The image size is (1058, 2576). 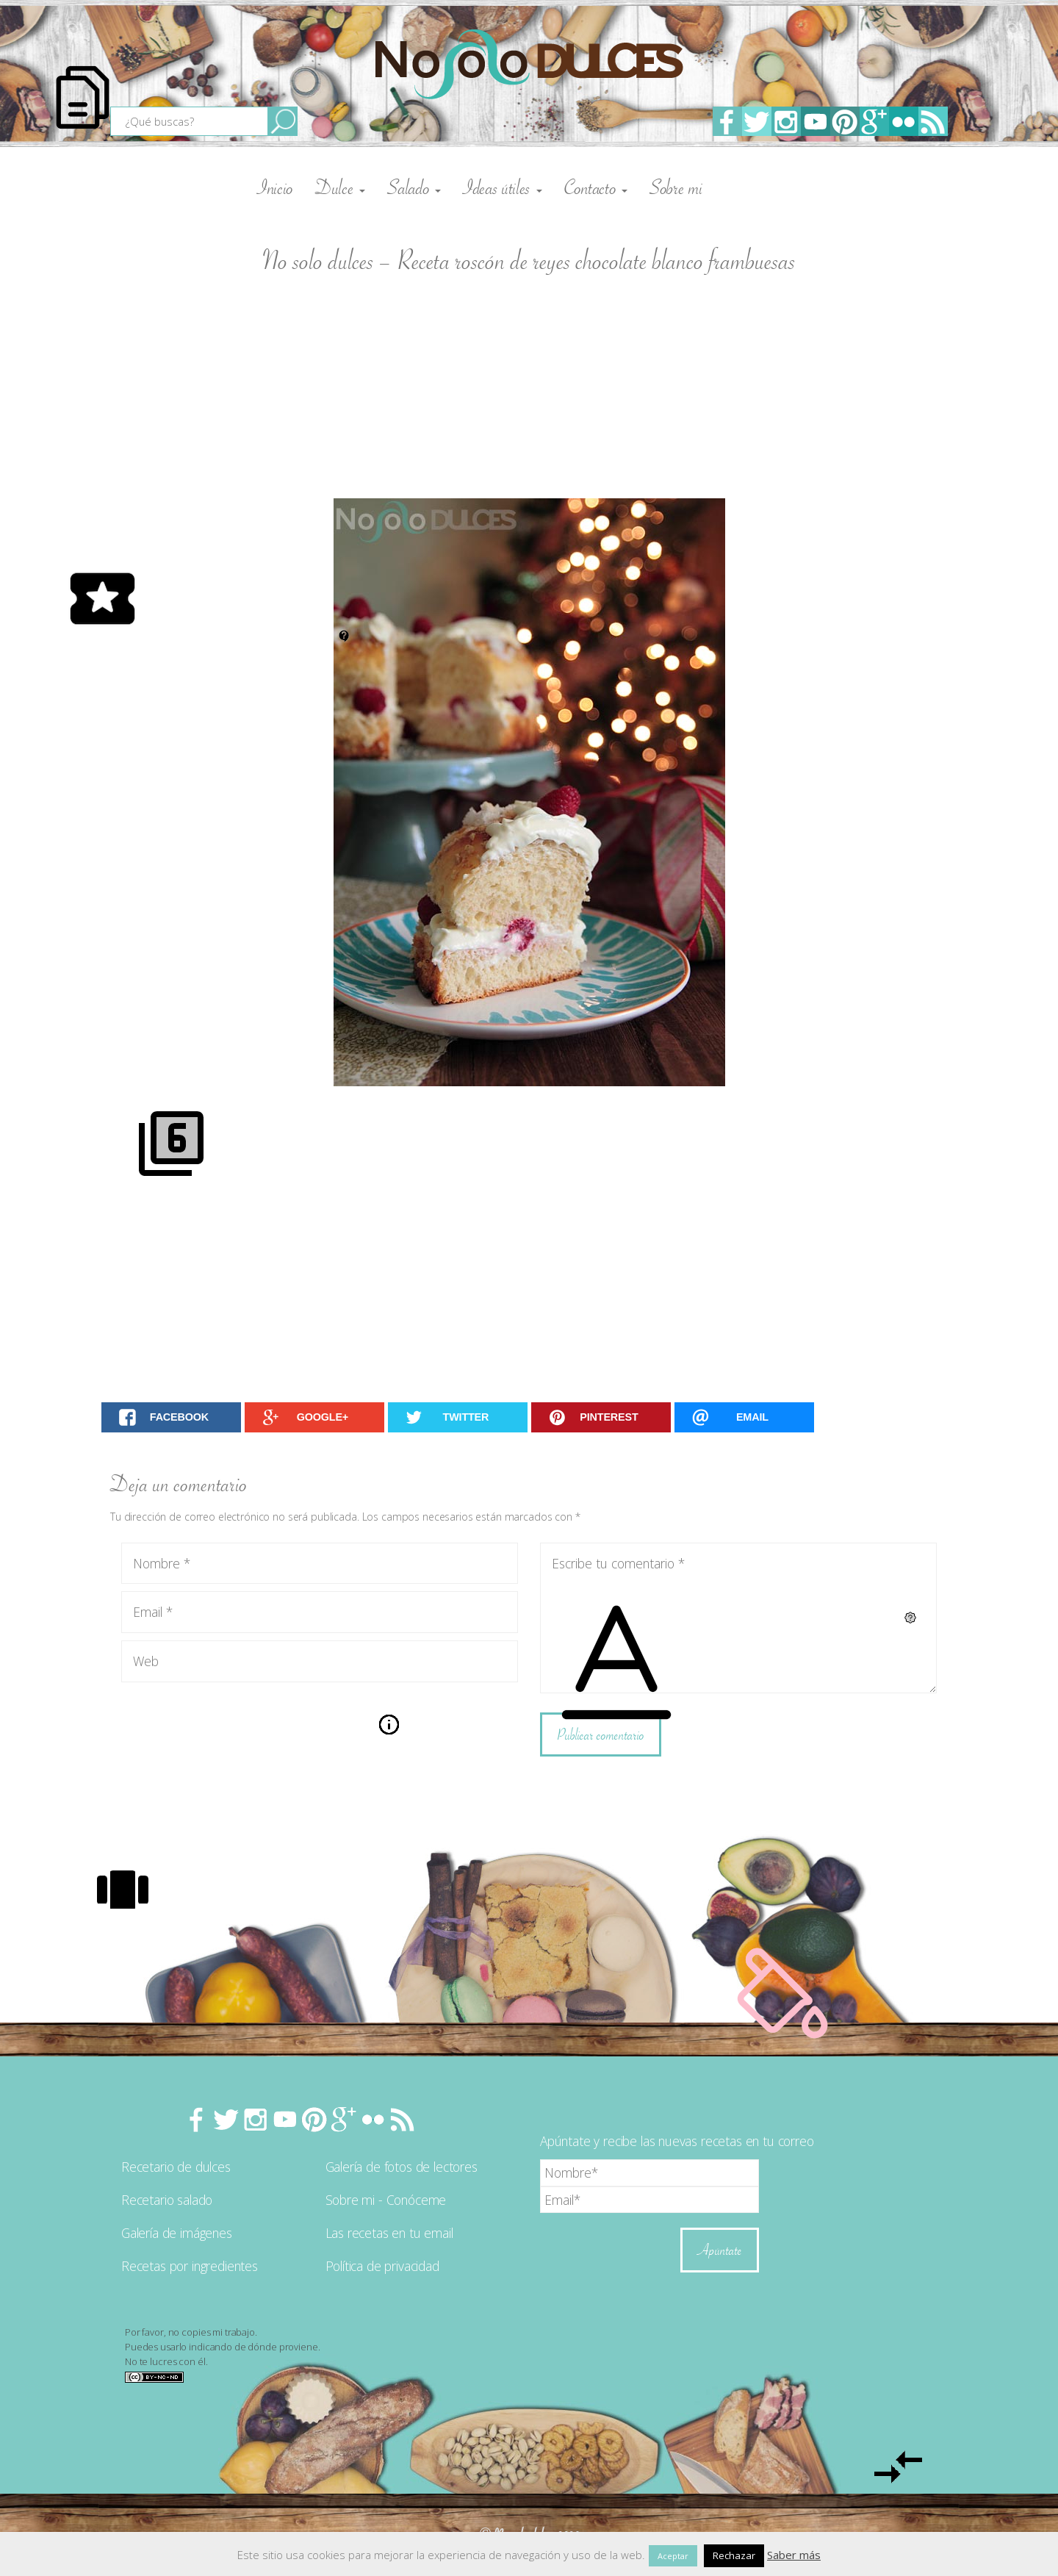 What do you see at coordinates (616, 1665) in the screenshot?
I see `underline selected text` at bounding box center [616, 1665].